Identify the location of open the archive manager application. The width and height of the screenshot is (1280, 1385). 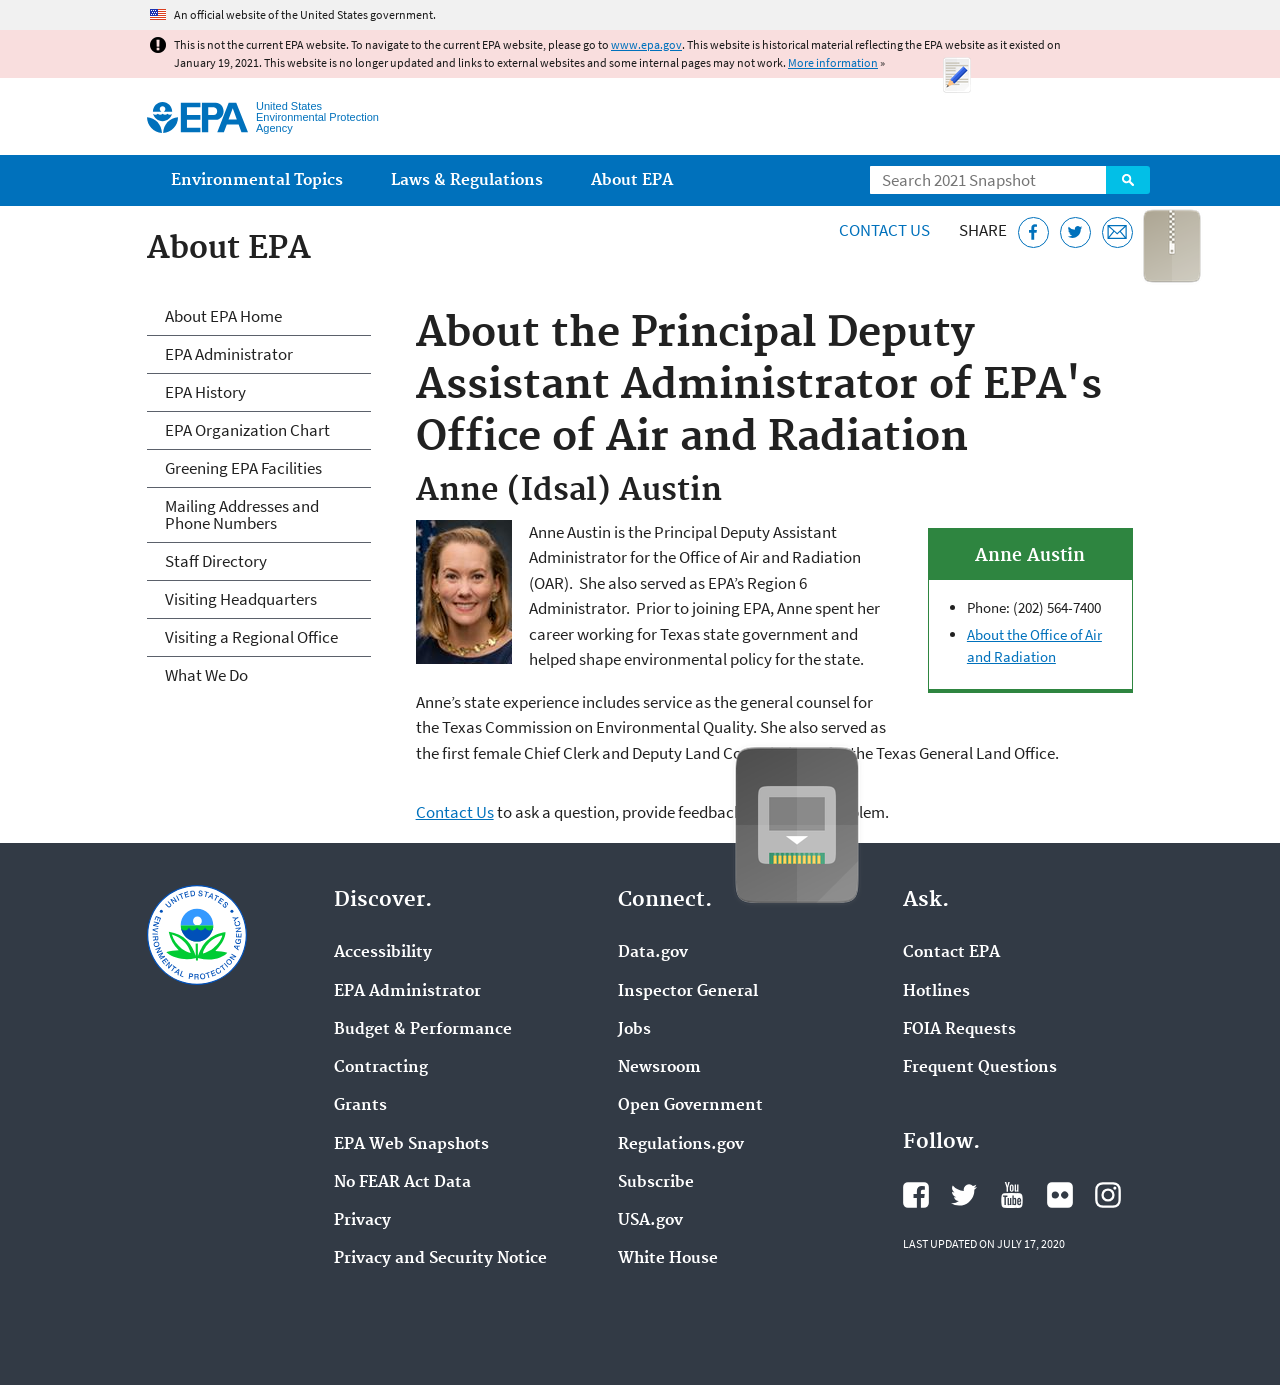
(1172, 246).